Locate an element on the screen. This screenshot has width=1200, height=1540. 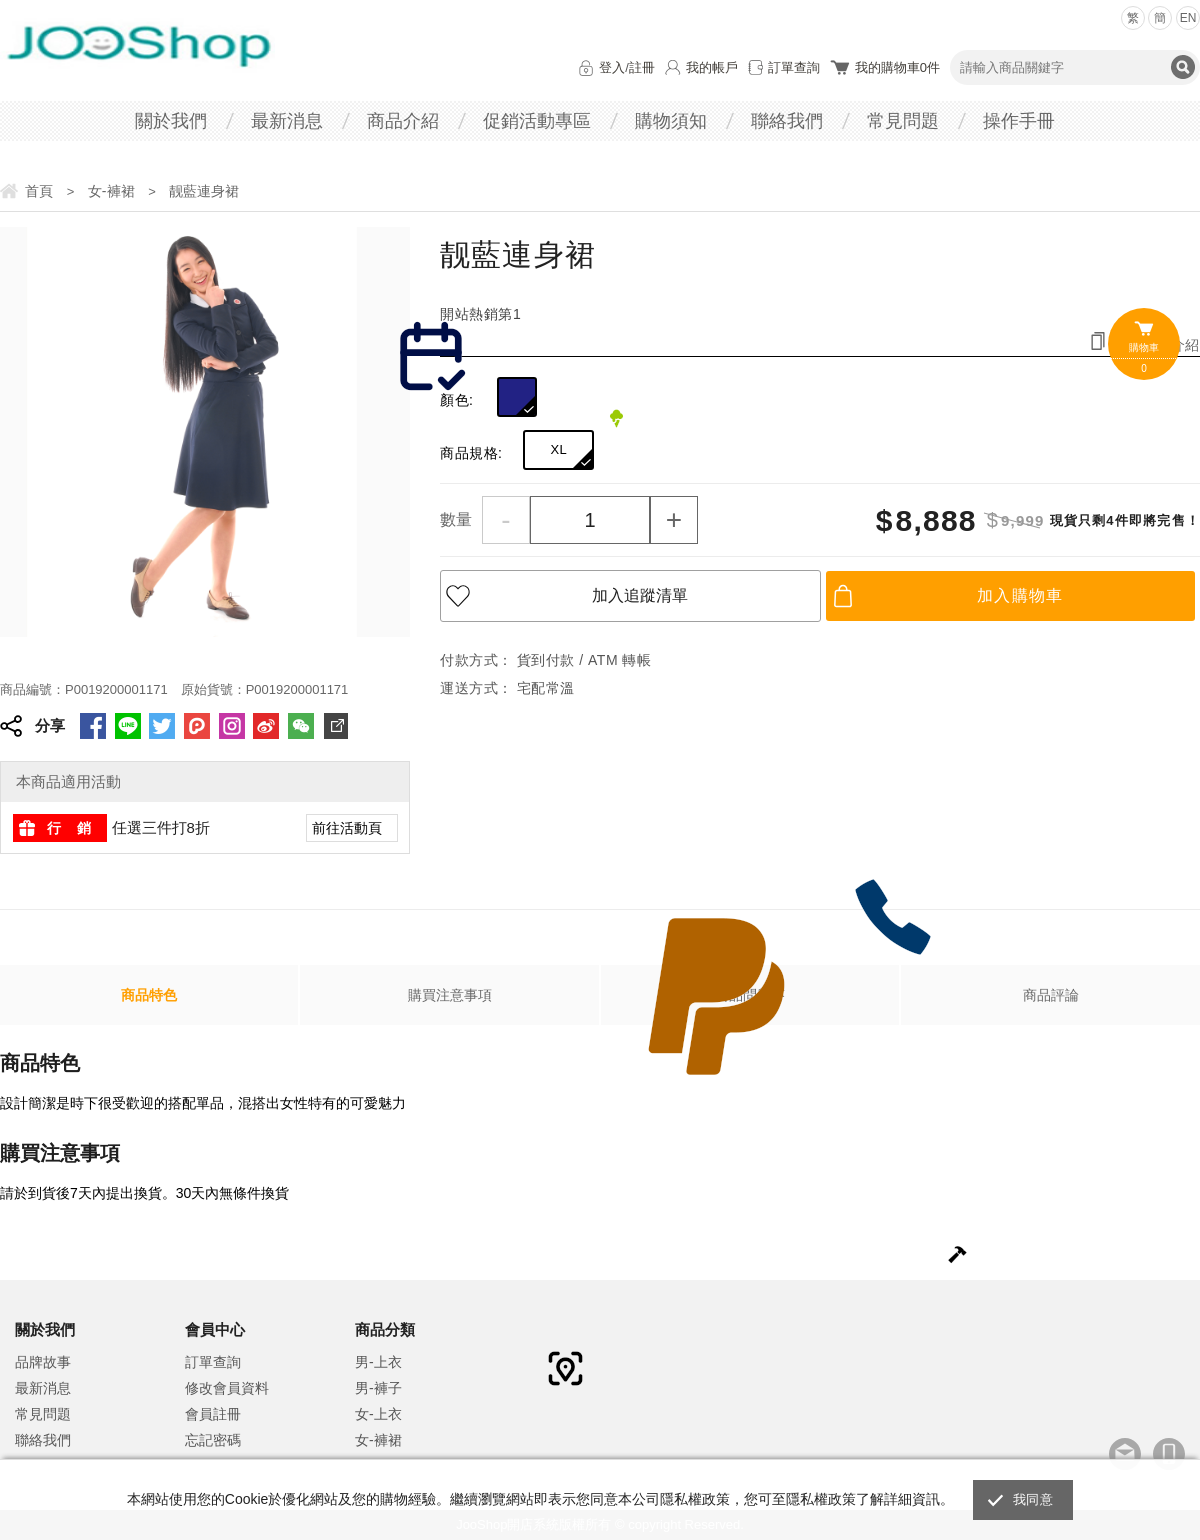
pay with PayPal is located at coordinates (716, 996).